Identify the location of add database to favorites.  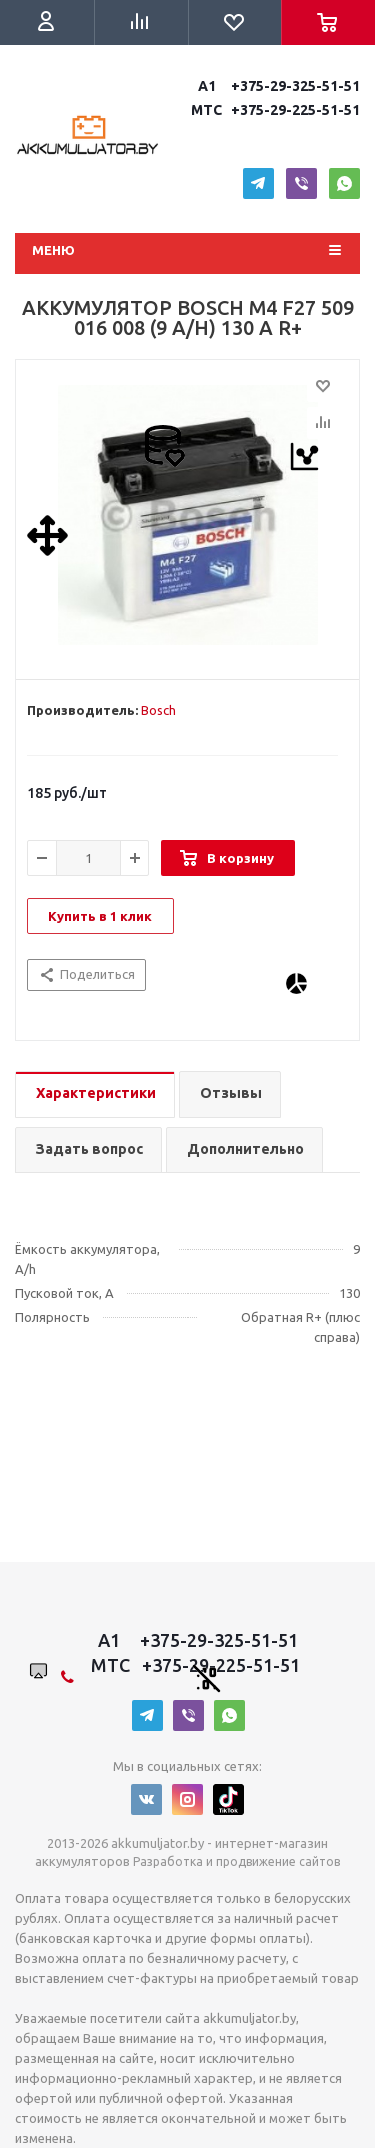
(163, 445).